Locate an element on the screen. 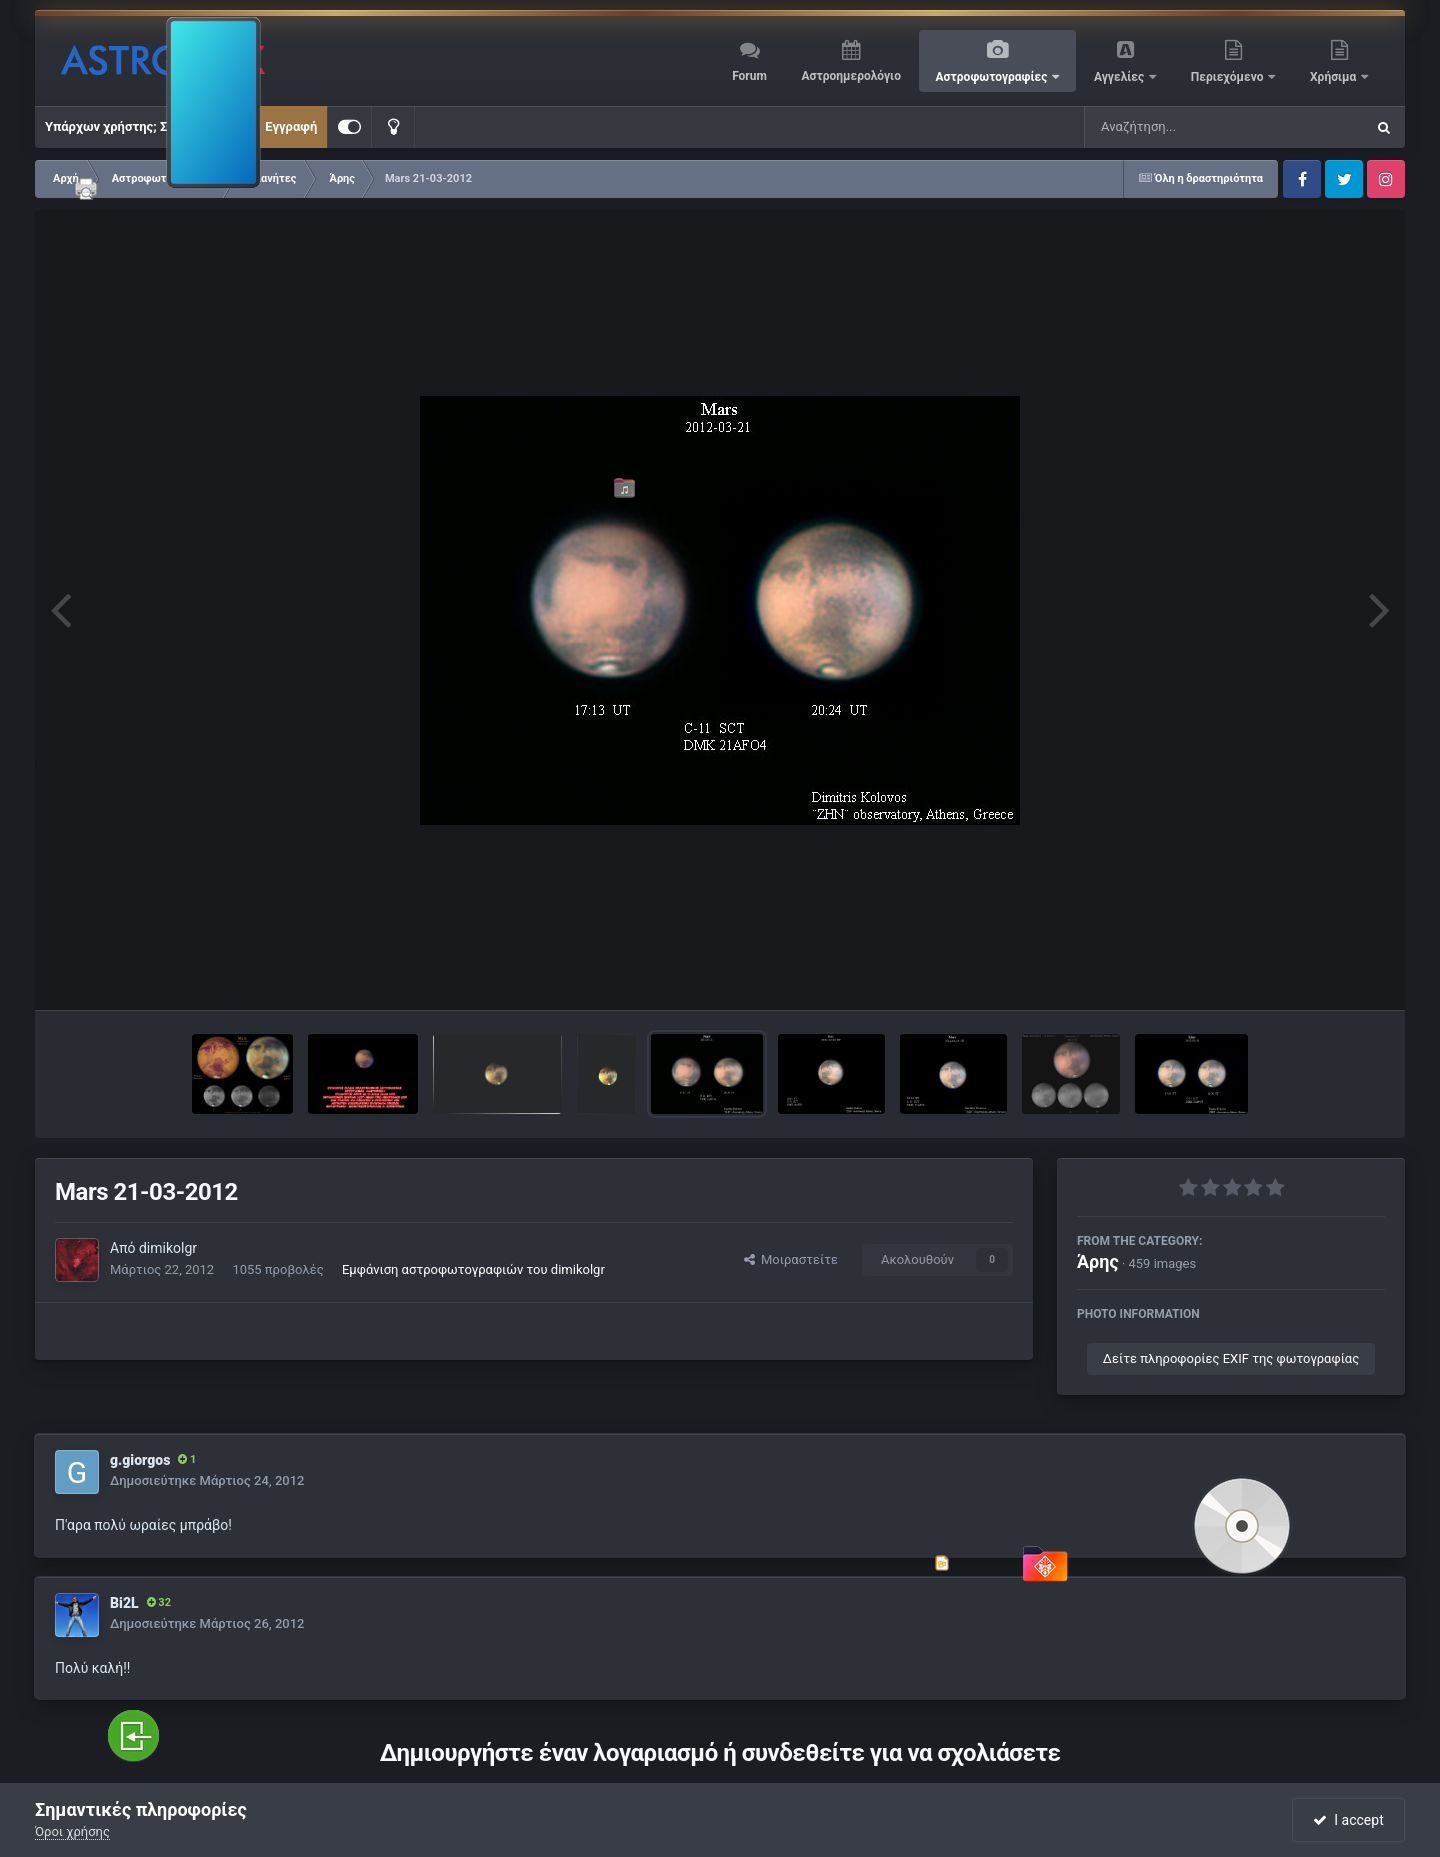 The height and width of the screenshot is (1857, 1440). preview document before printing is located at coordinates (86, 189).